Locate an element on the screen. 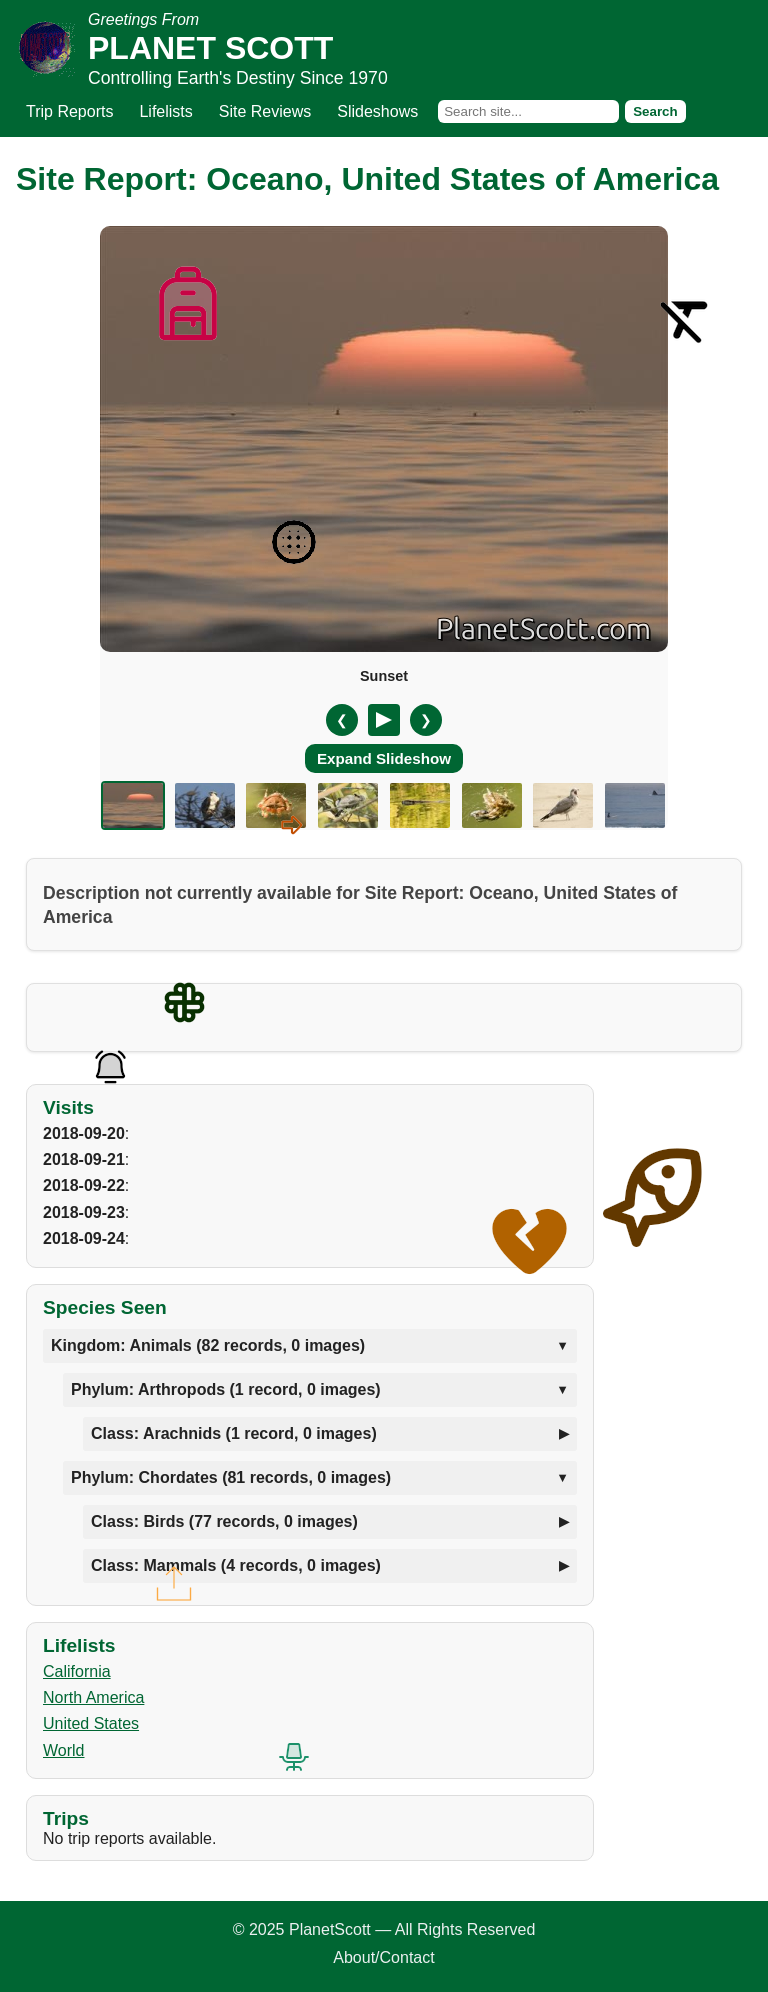 This screenshot has height=1992, width=768. office or workspace settings is located at coordinates (294, 1757).